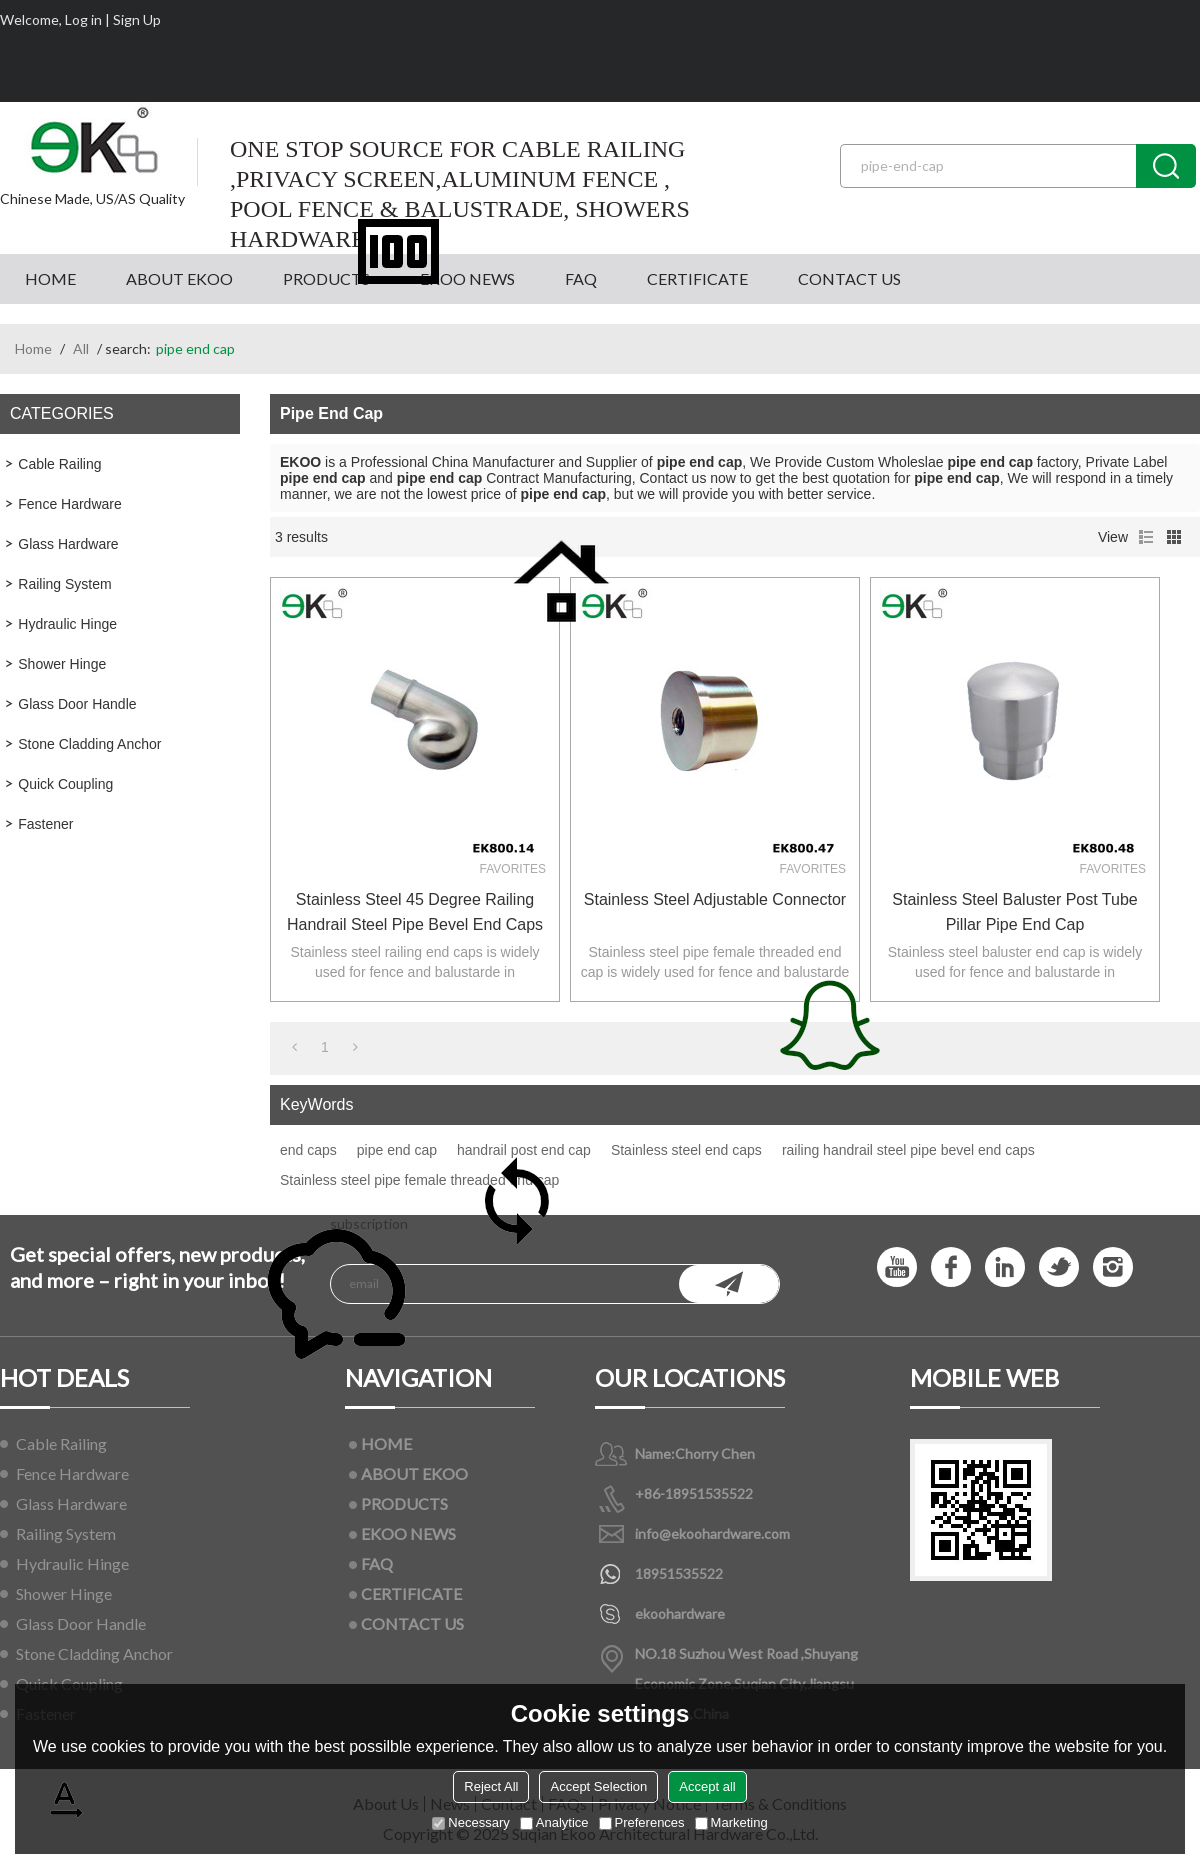 This screenshot has height=1869, width=1200. Describe the element at coordinates (398, 251) in the screenshot. I see `view currency or monetary information` at that location.